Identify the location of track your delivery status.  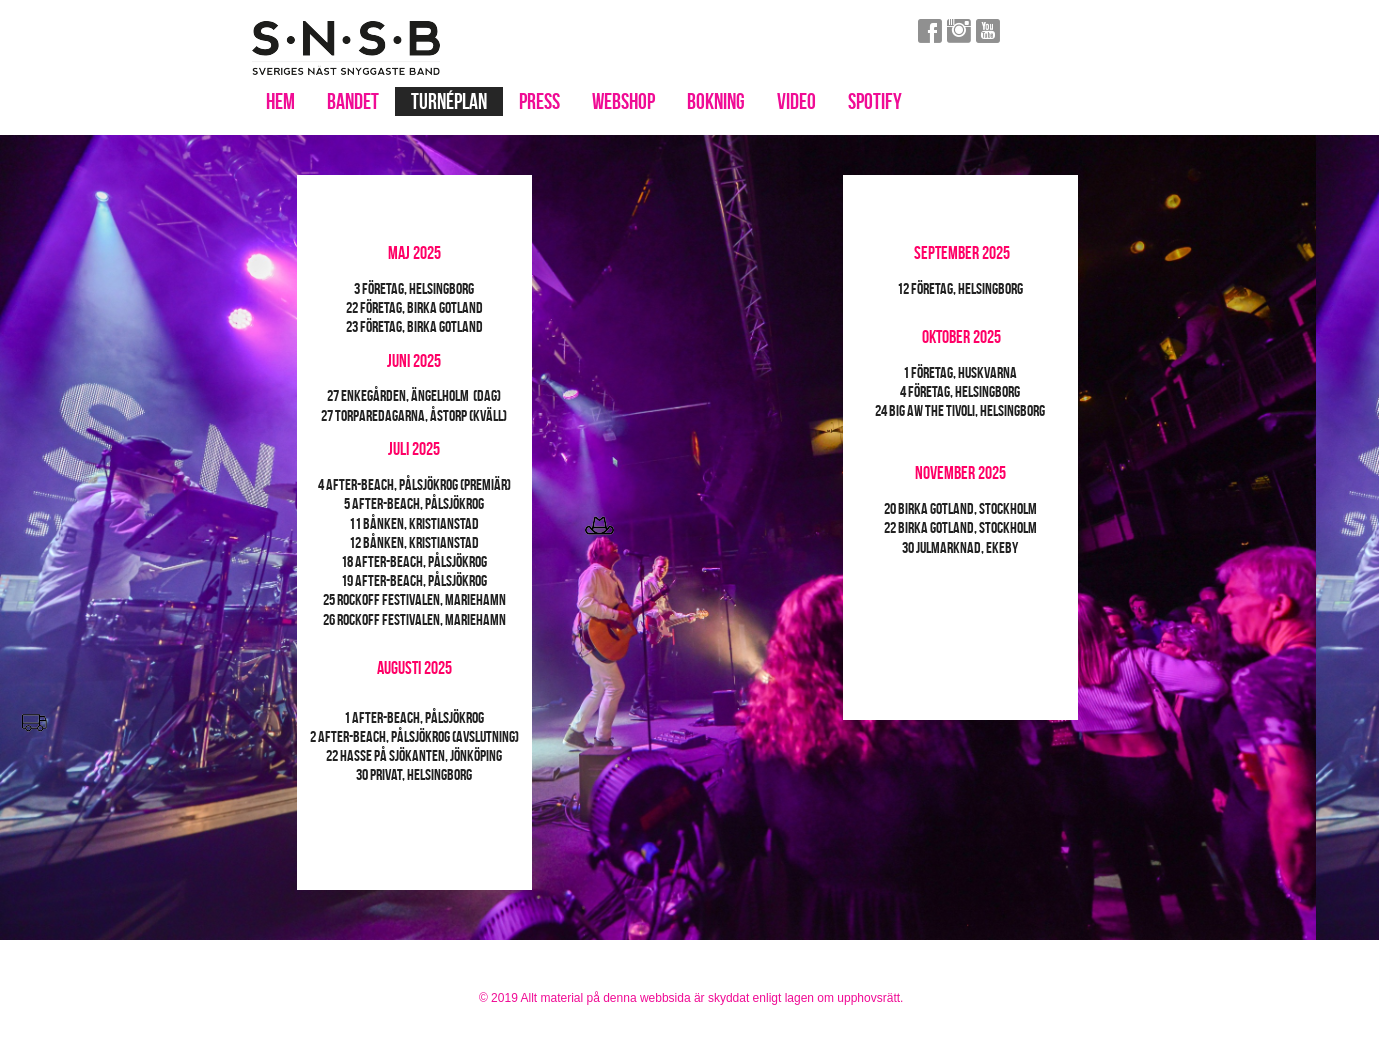
(33, 721).